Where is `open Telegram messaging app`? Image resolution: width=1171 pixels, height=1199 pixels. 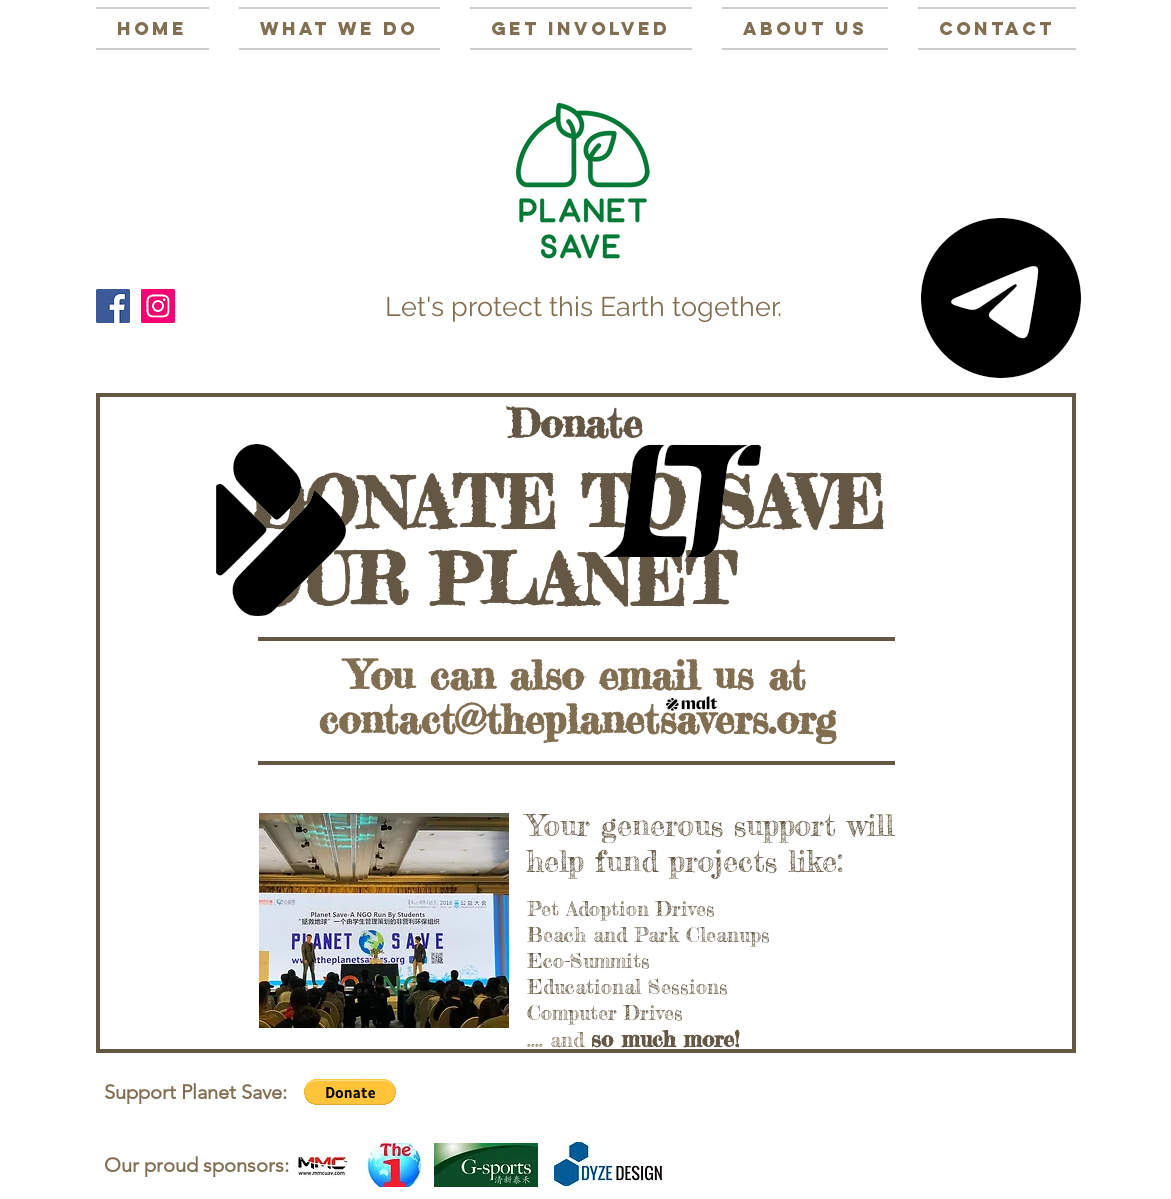 open Telegram messaging app is located at coordinates (1001, 298).